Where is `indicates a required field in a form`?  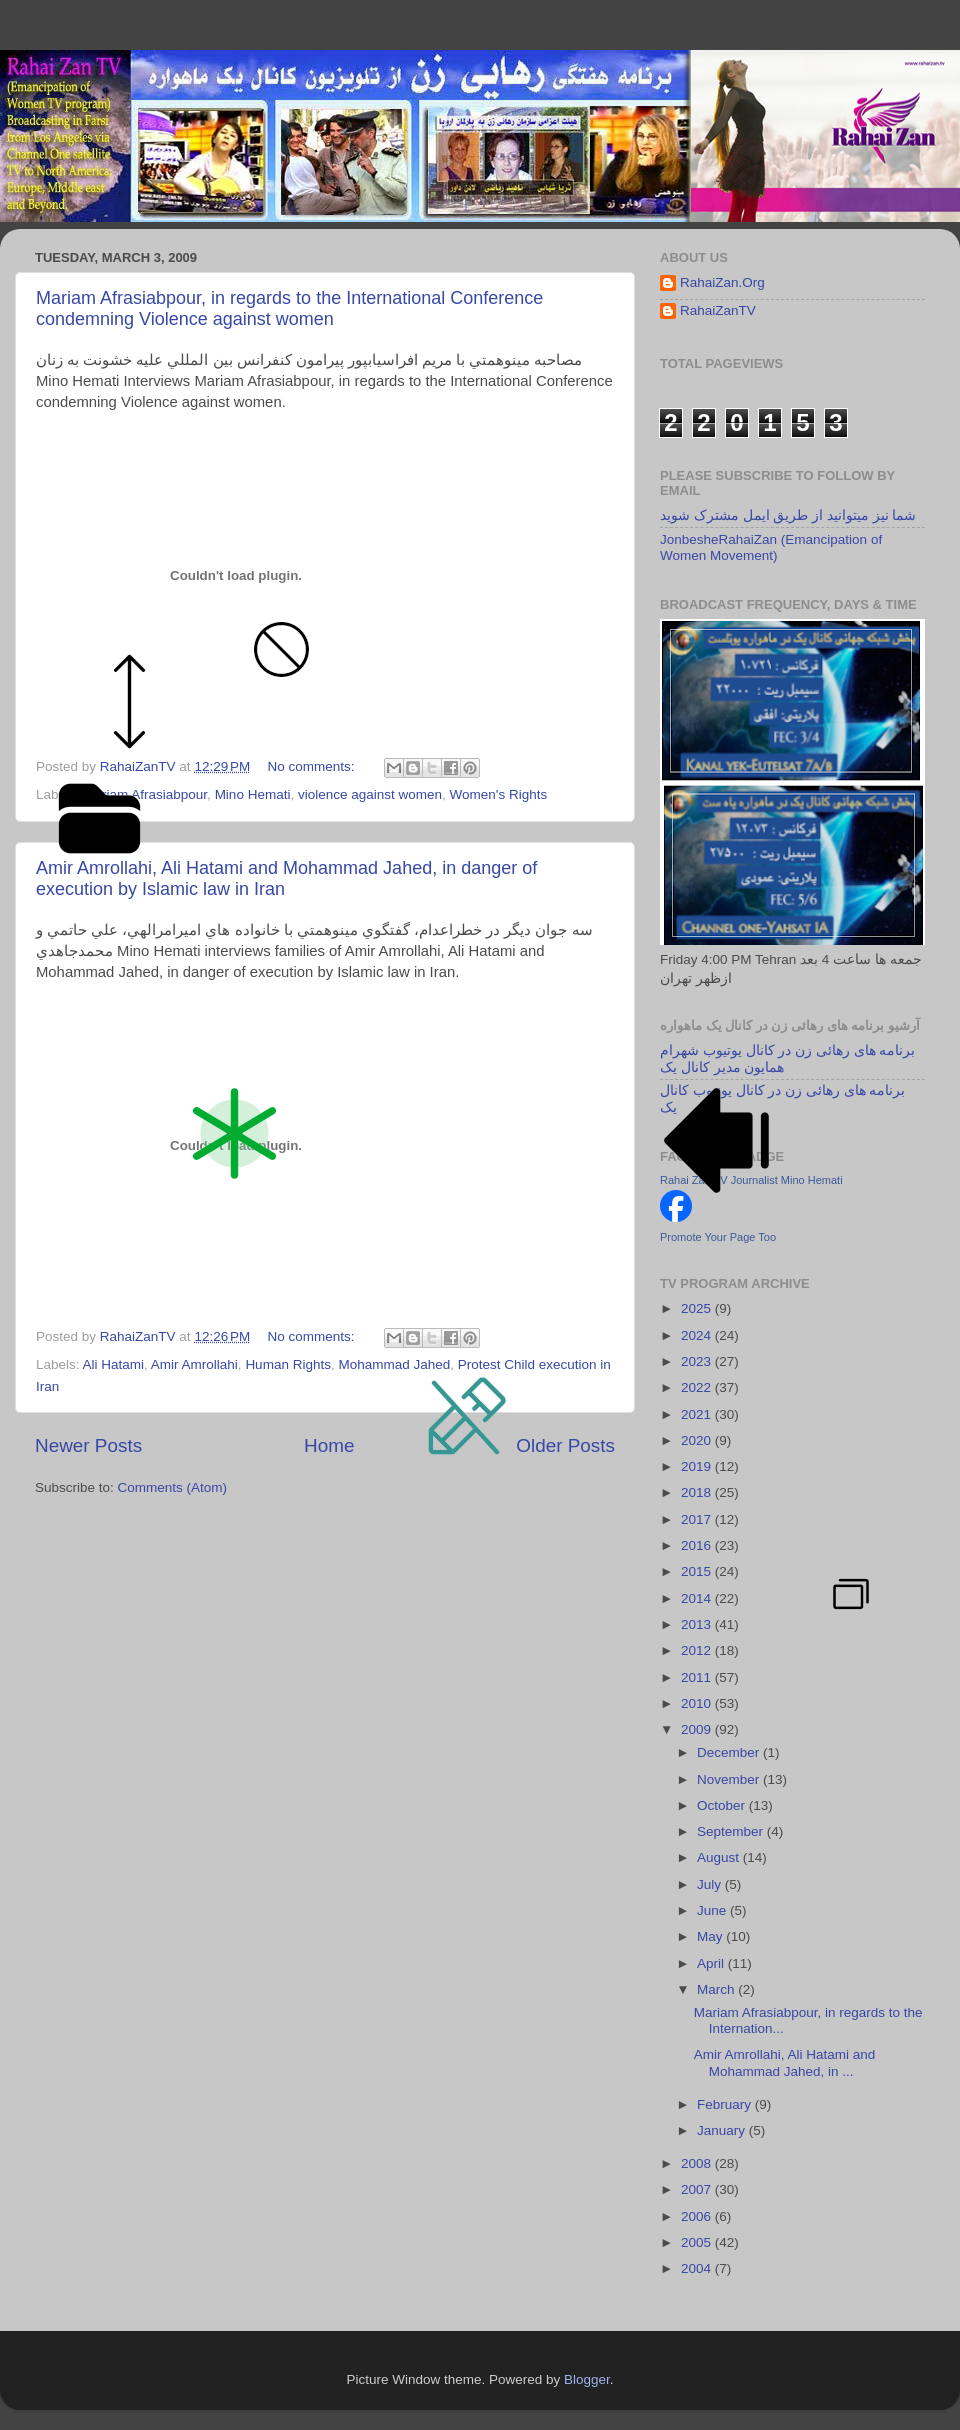 indicates a required field in a form is located at coordinates (234, 1133).